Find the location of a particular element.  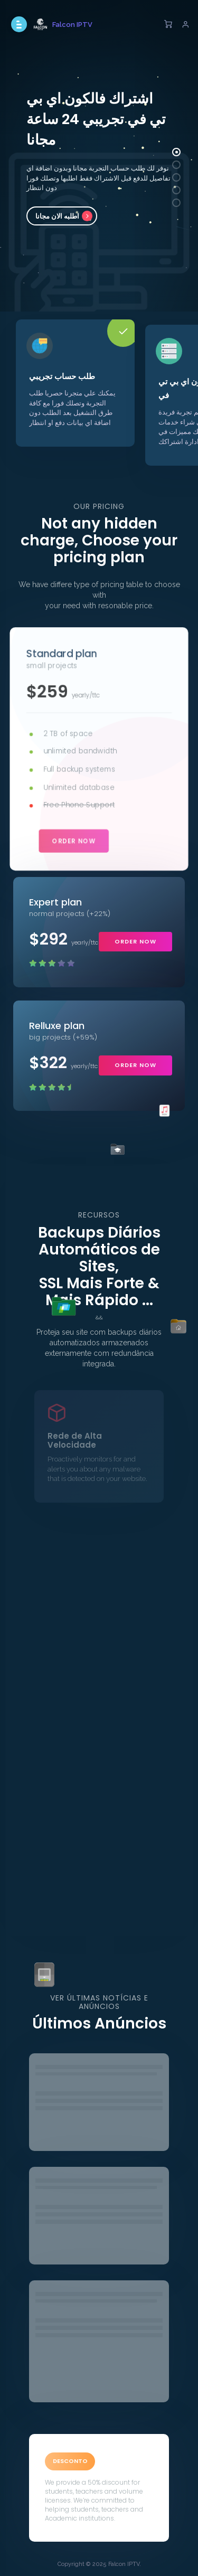

a wav audio file is located at coordinates (164, 1110).